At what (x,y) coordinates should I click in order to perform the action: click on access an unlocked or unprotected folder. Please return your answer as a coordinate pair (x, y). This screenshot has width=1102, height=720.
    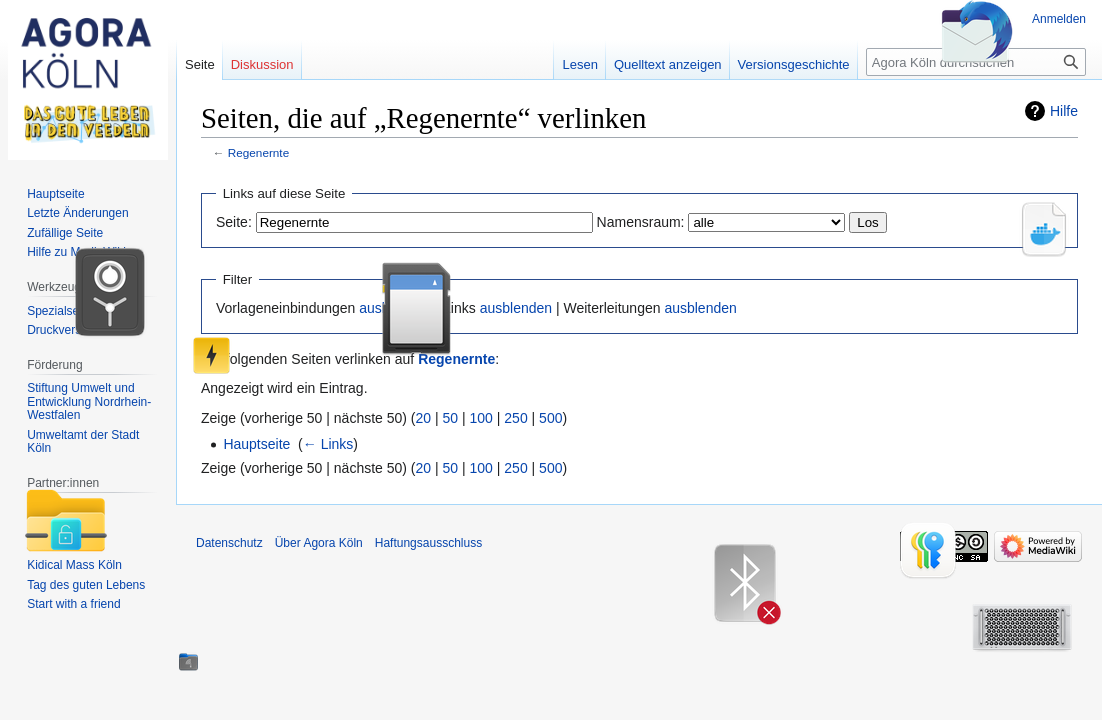
    Looking at the image, I should click on (65, 522).